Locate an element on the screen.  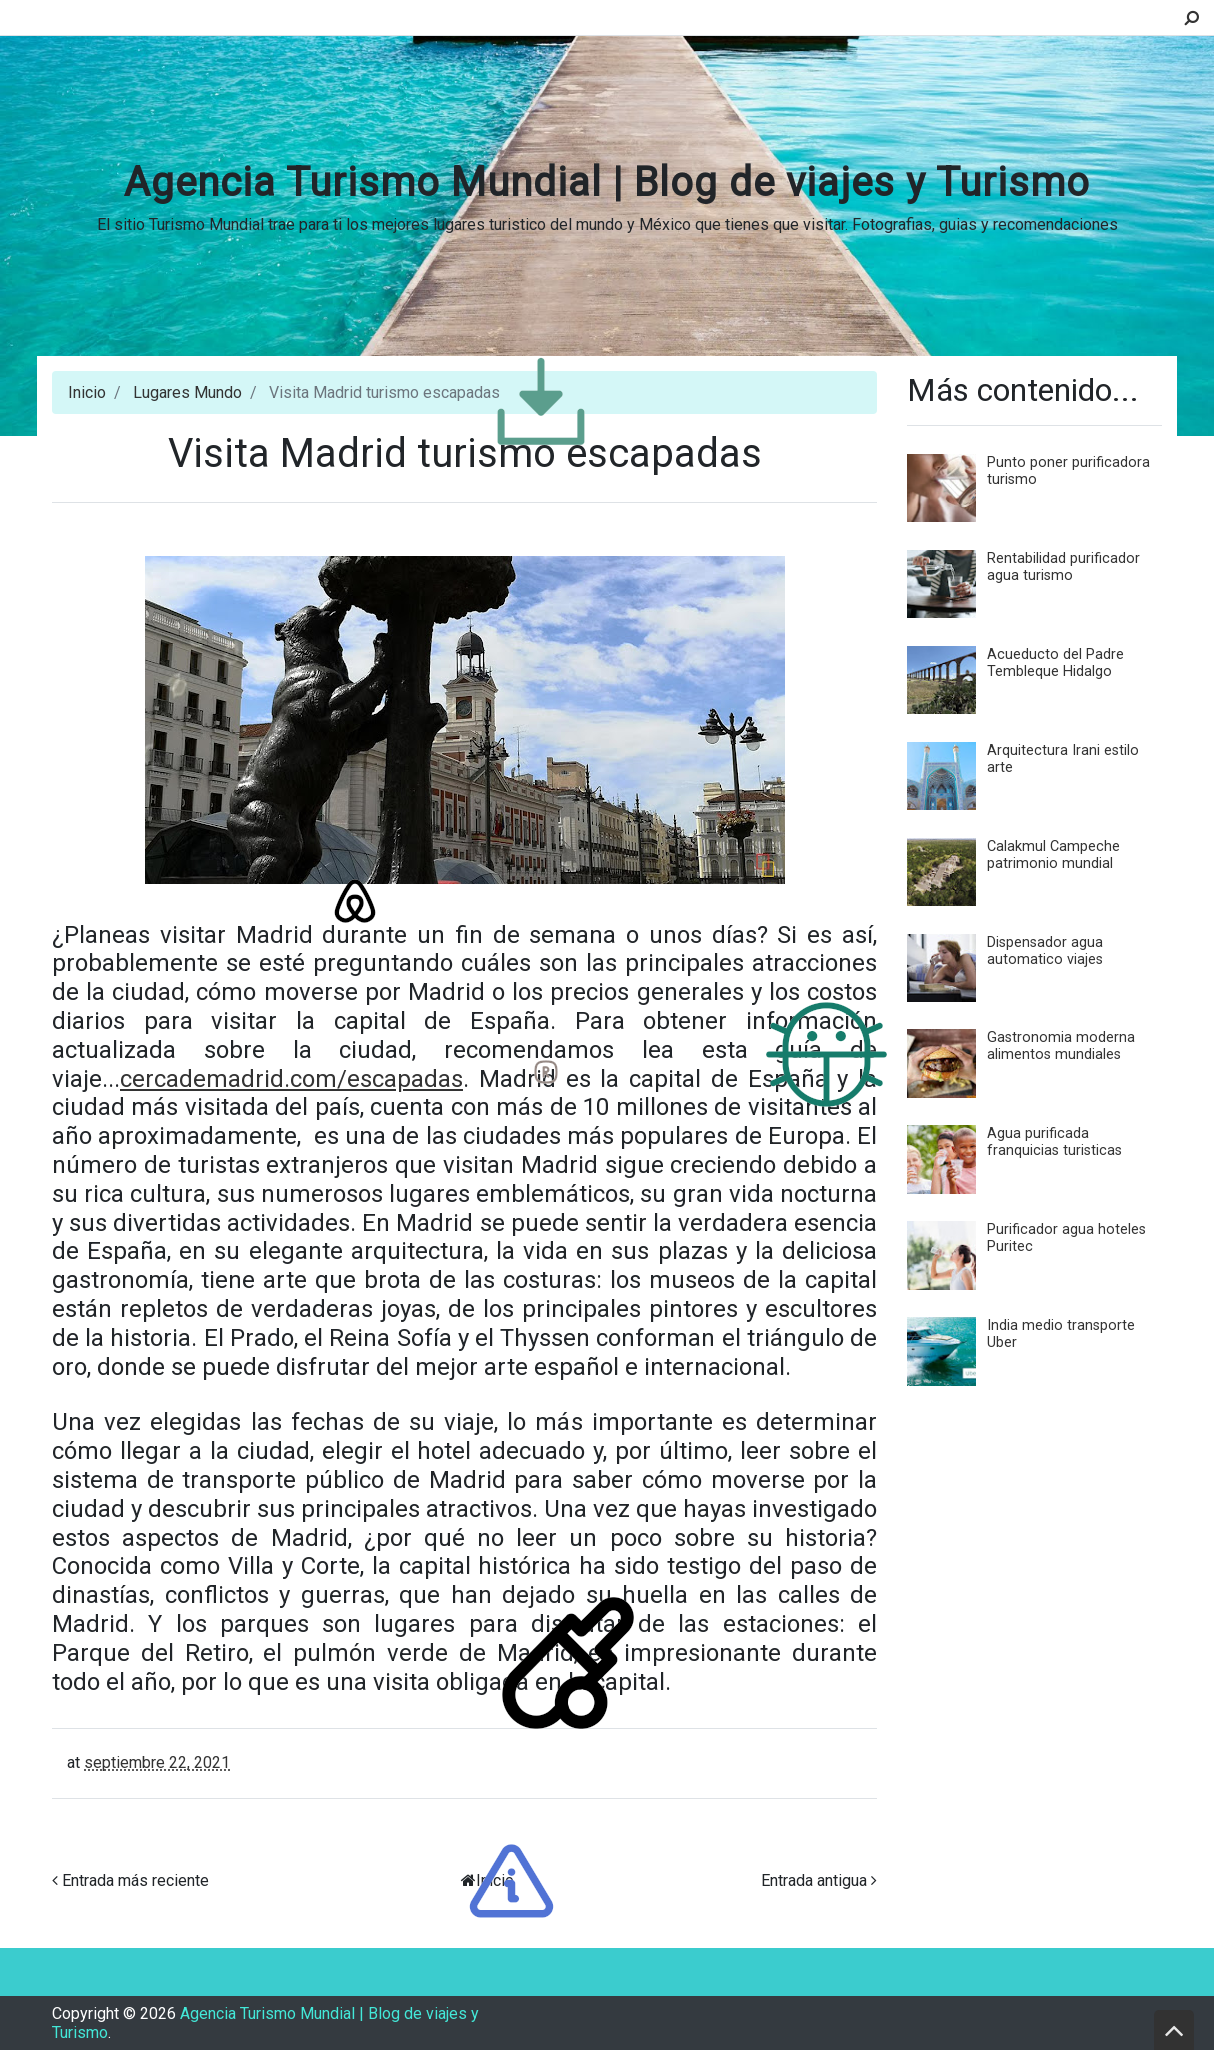
open the Airbnb app or website is located at coordinates (355, 901).